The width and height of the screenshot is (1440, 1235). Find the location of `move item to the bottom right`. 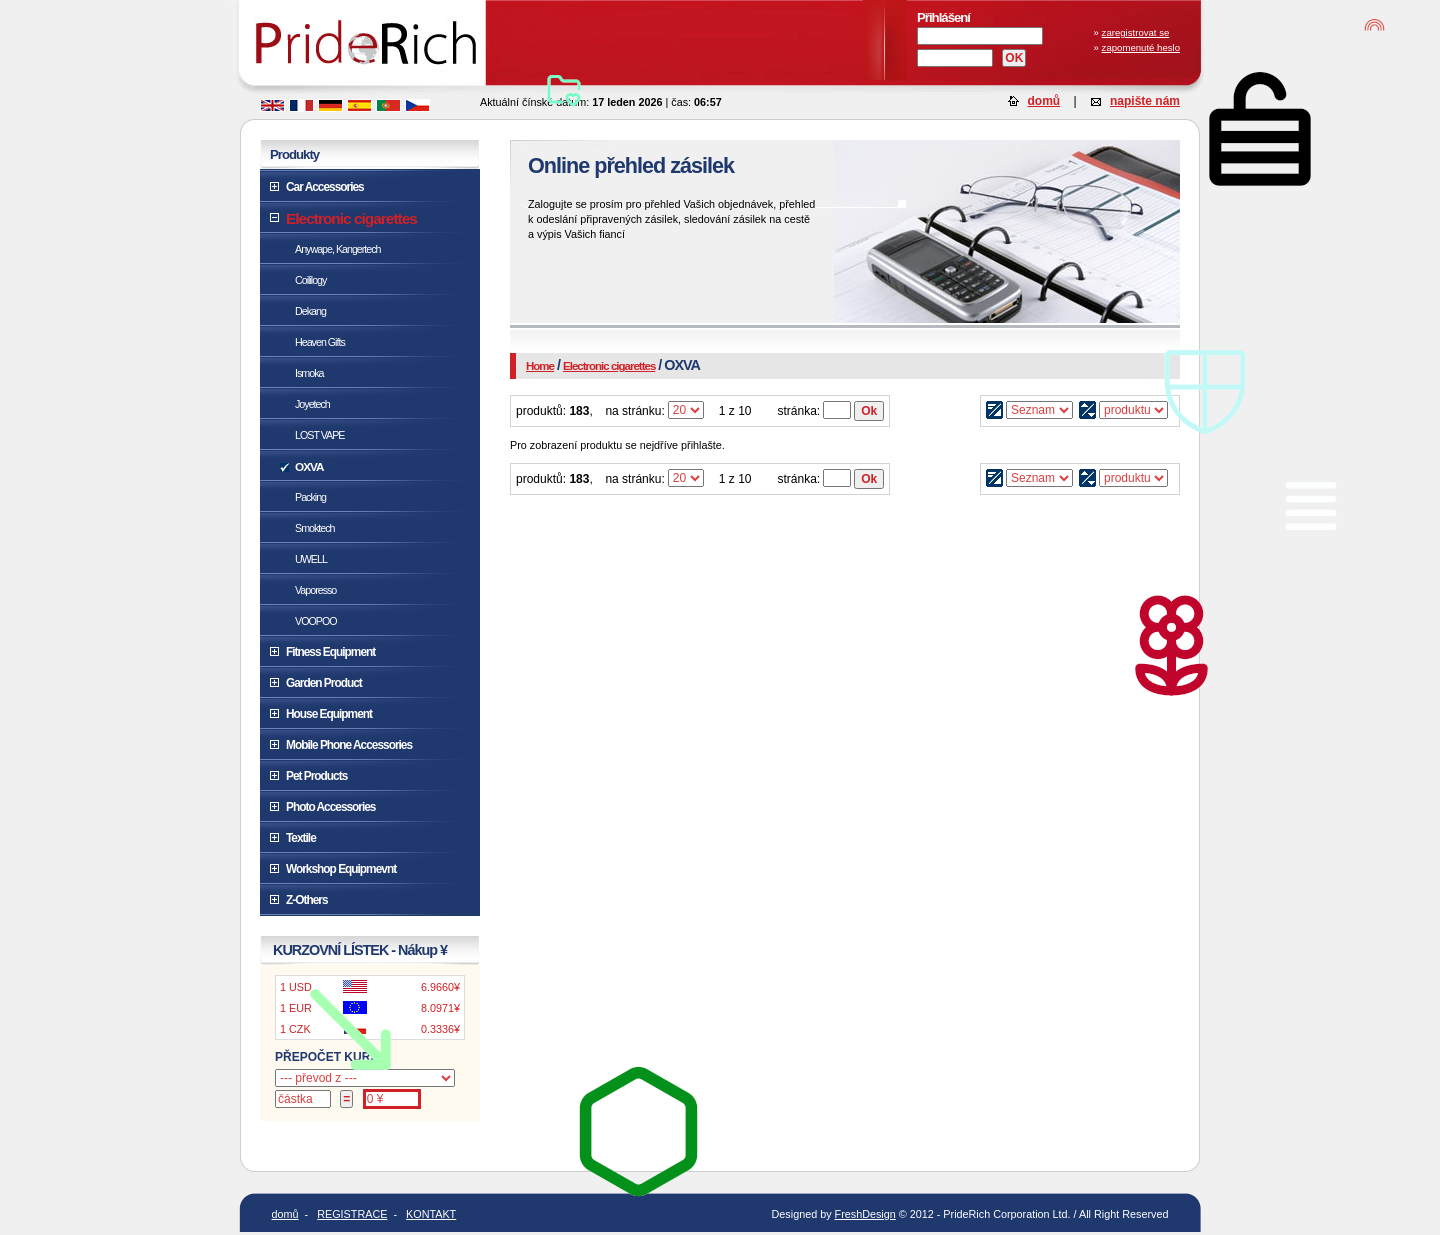

move item to the bottom right is located at coordinates (350, 1029).